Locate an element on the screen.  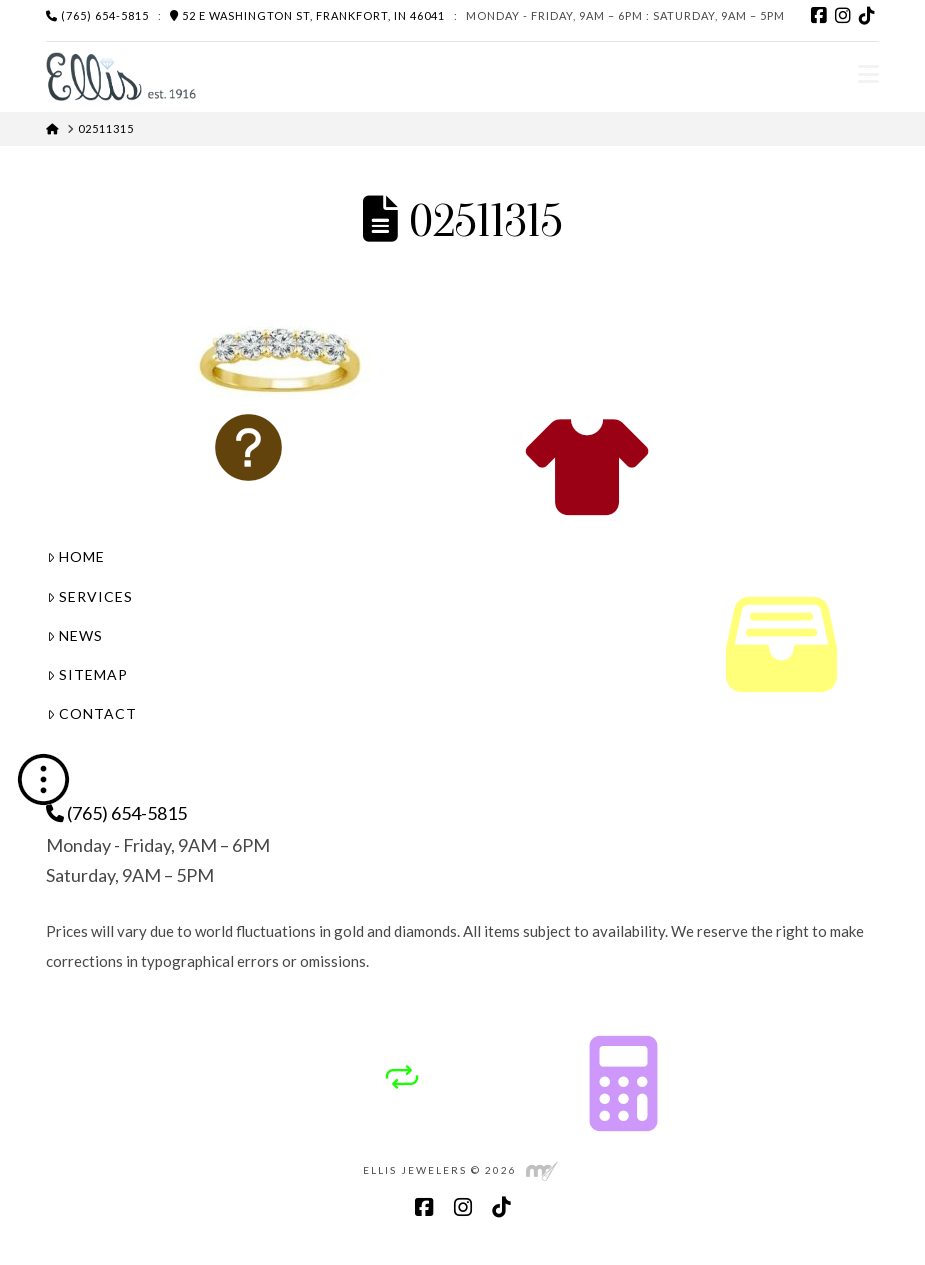
view inbox or received files is located at coordinates (781, 644).